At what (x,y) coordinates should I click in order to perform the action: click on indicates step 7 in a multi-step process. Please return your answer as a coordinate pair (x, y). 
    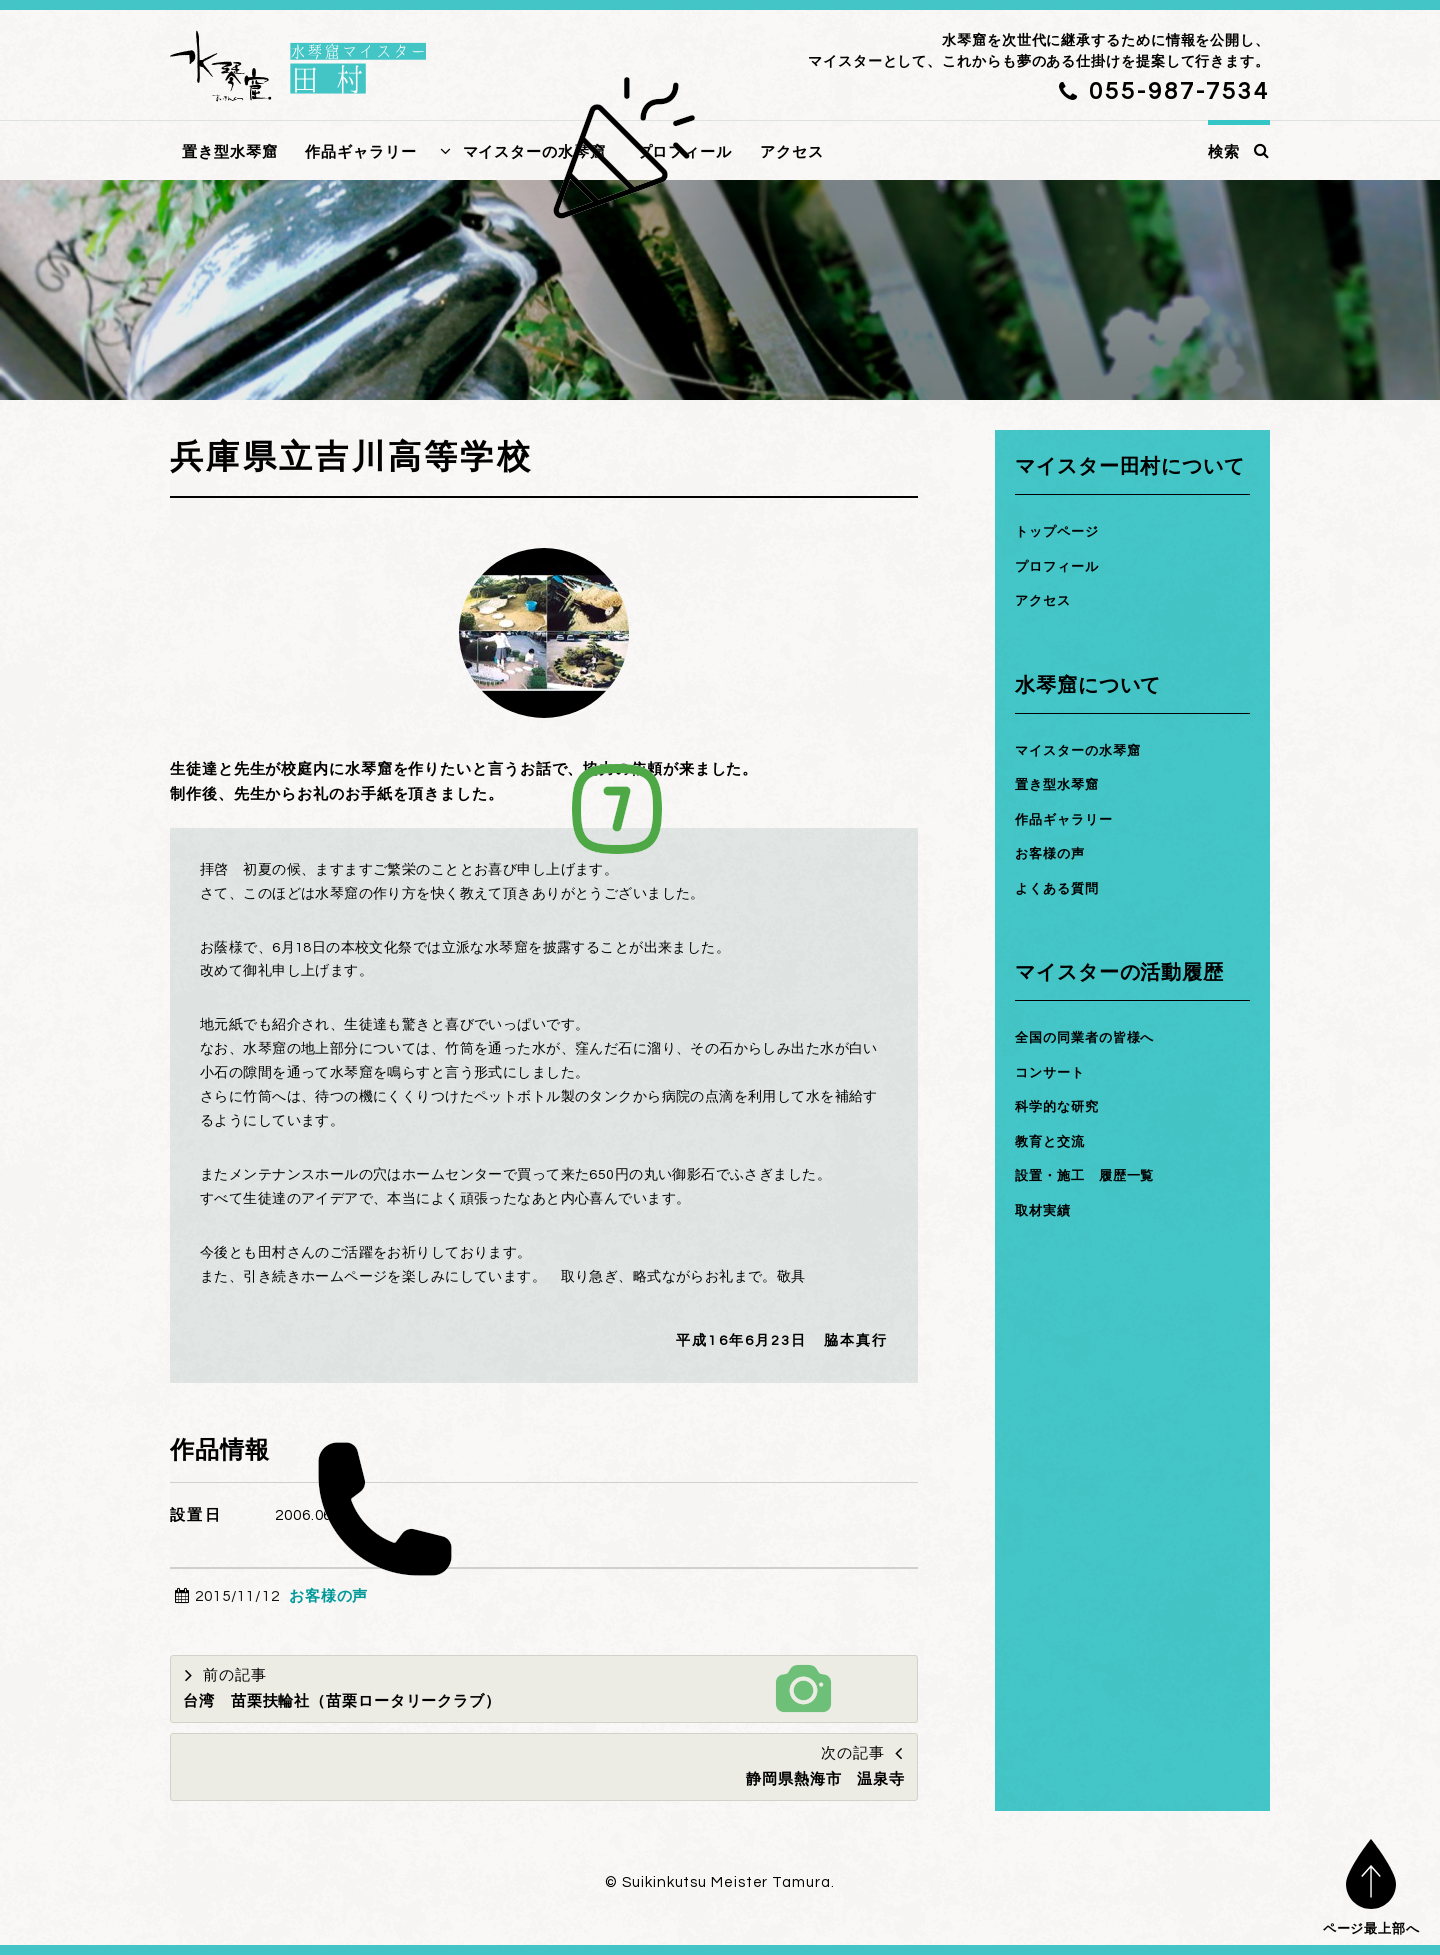
    Looking at the image, I should click on (617, 809).